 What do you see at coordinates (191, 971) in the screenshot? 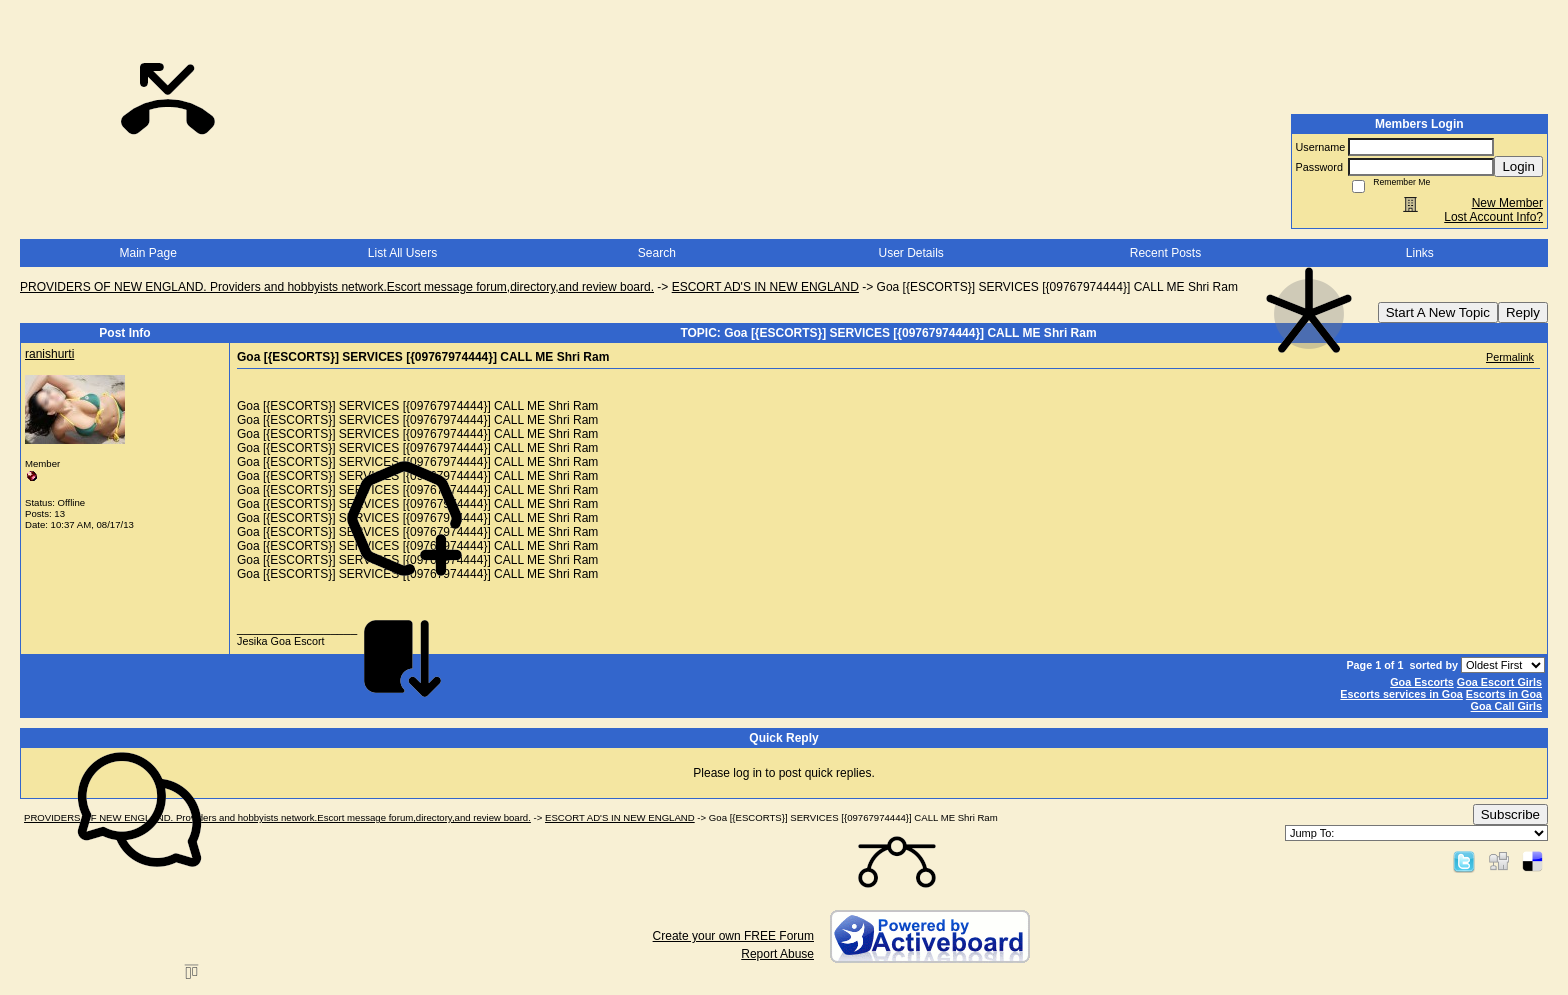
I see `align selected objects to the top edge` at bounding box center [191, 971].